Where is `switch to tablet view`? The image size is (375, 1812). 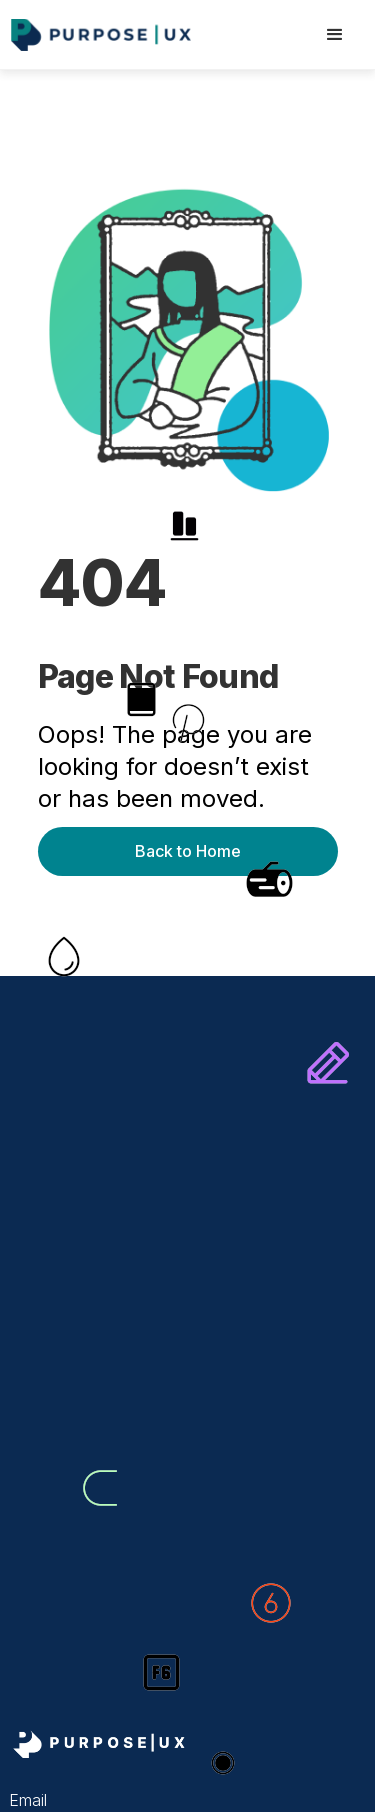
switch to tablet view is located at coordinates (141, 699).